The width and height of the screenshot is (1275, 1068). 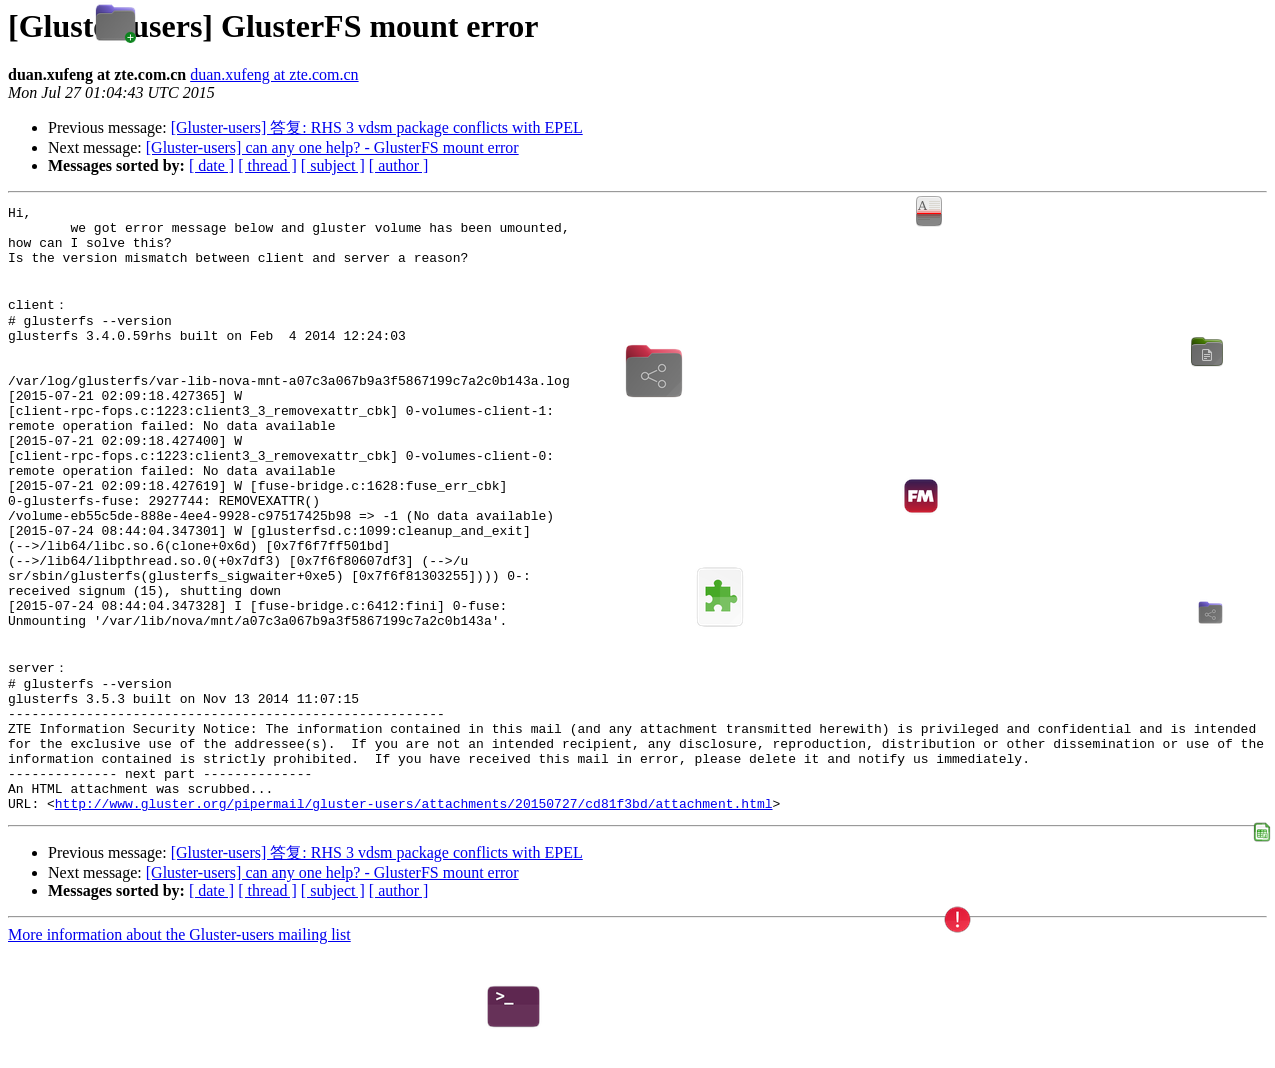 I want to click on open the terminal application, so click(x=513, y=1006).